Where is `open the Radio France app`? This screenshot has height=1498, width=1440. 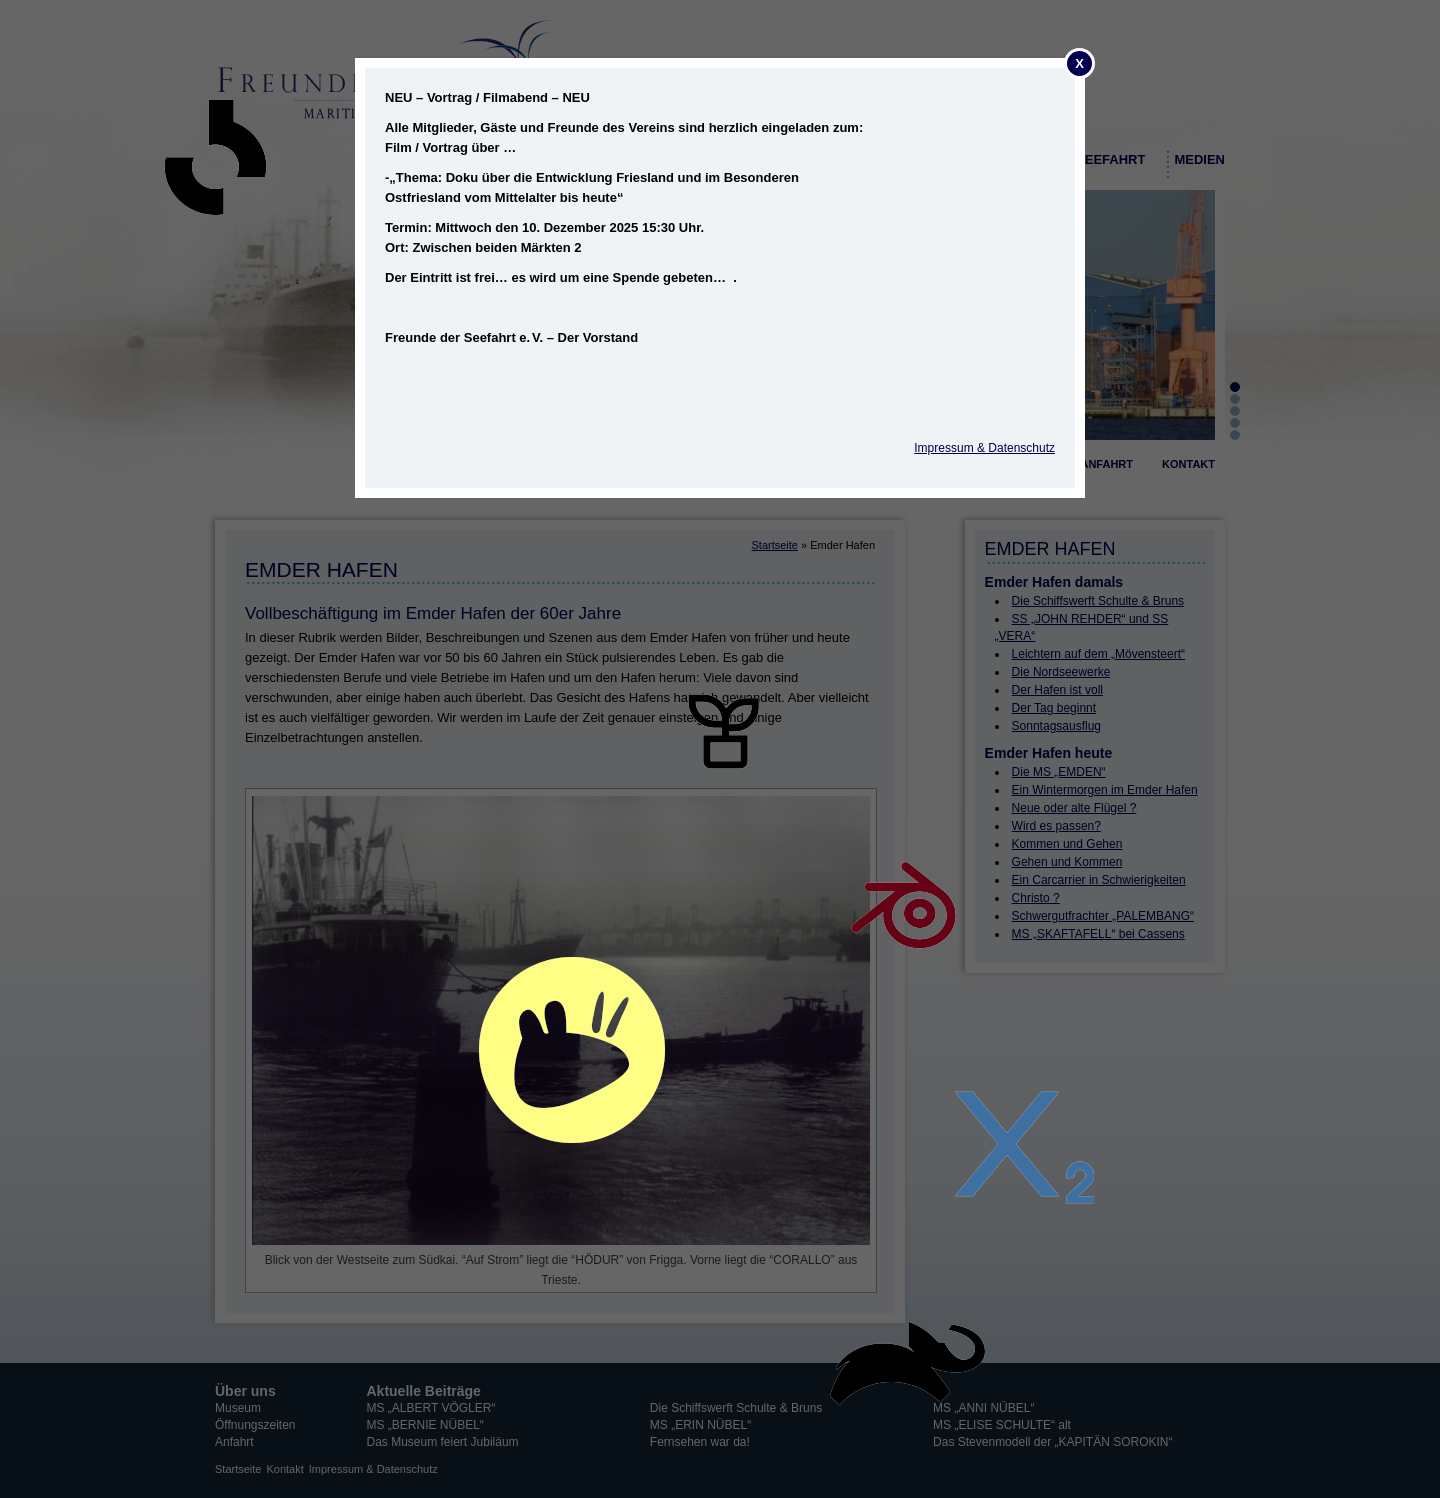 open the Radio France app is located at coordinates (215, 157).